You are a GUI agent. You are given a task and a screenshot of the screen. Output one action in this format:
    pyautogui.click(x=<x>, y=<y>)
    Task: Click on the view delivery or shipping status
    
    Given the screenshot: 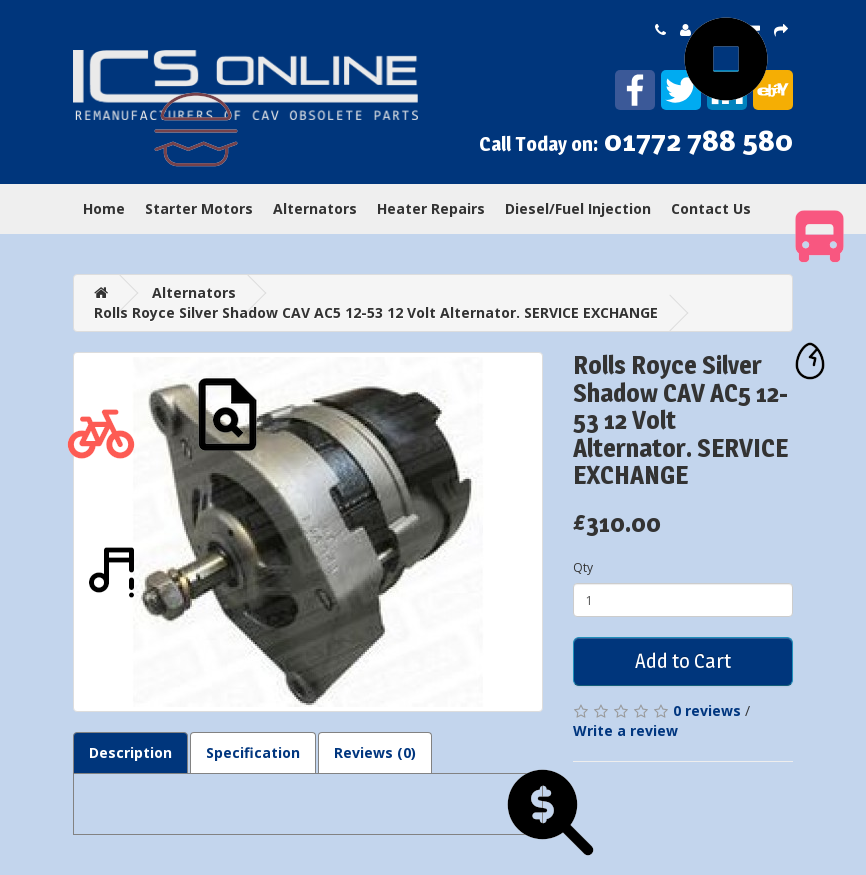 What is the action you would take?
    pyautogui.click(x=819, y=234)
    